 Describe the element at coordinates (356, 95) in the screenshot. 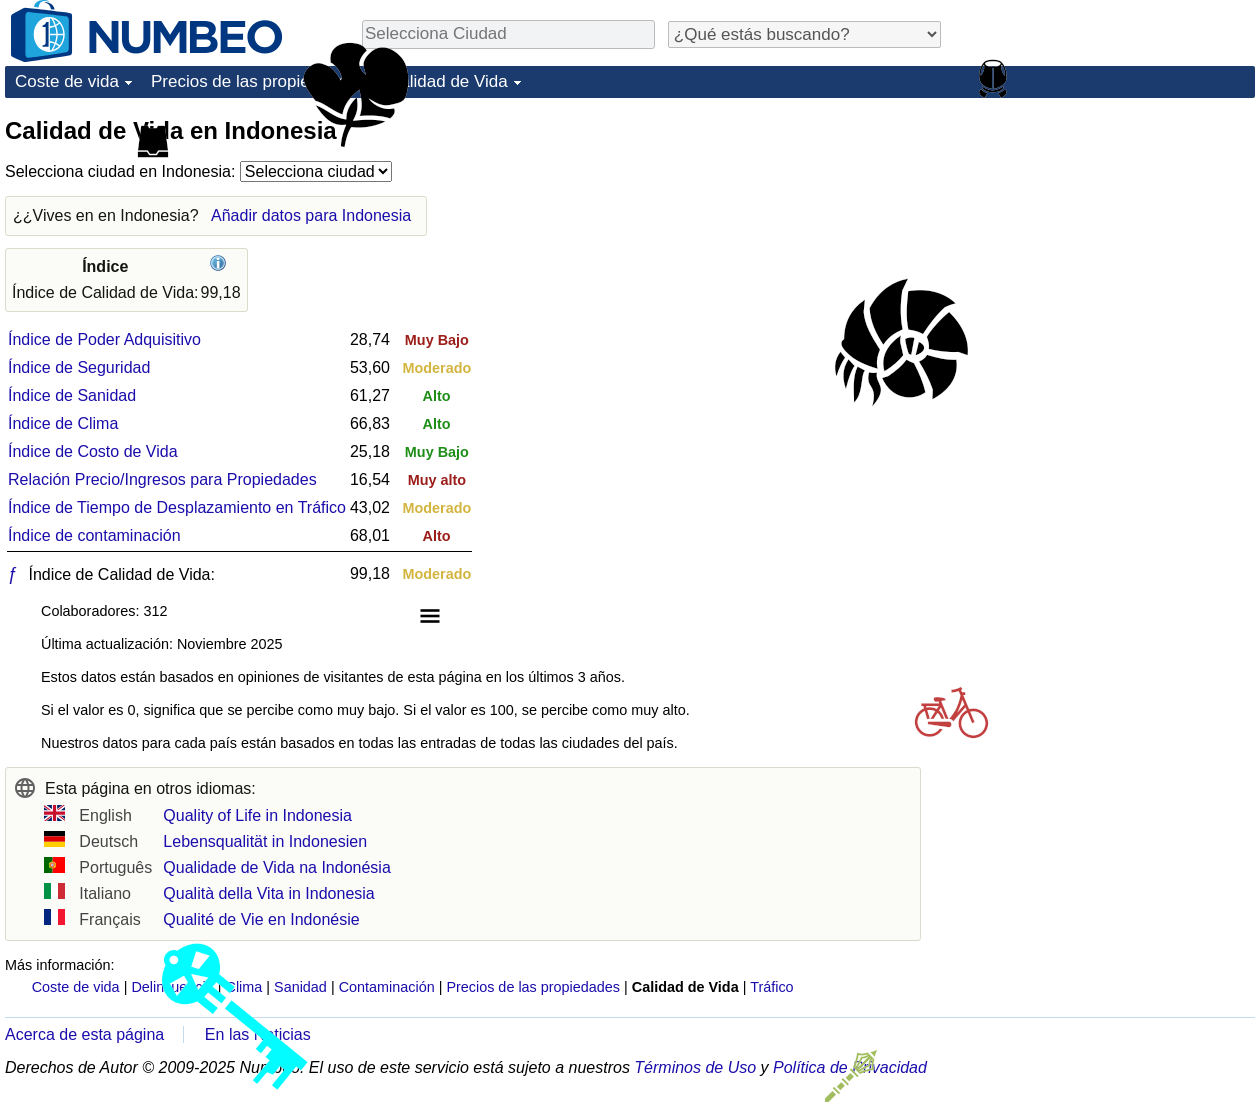

I see `indicates cotton or natural fiber material` at that location.